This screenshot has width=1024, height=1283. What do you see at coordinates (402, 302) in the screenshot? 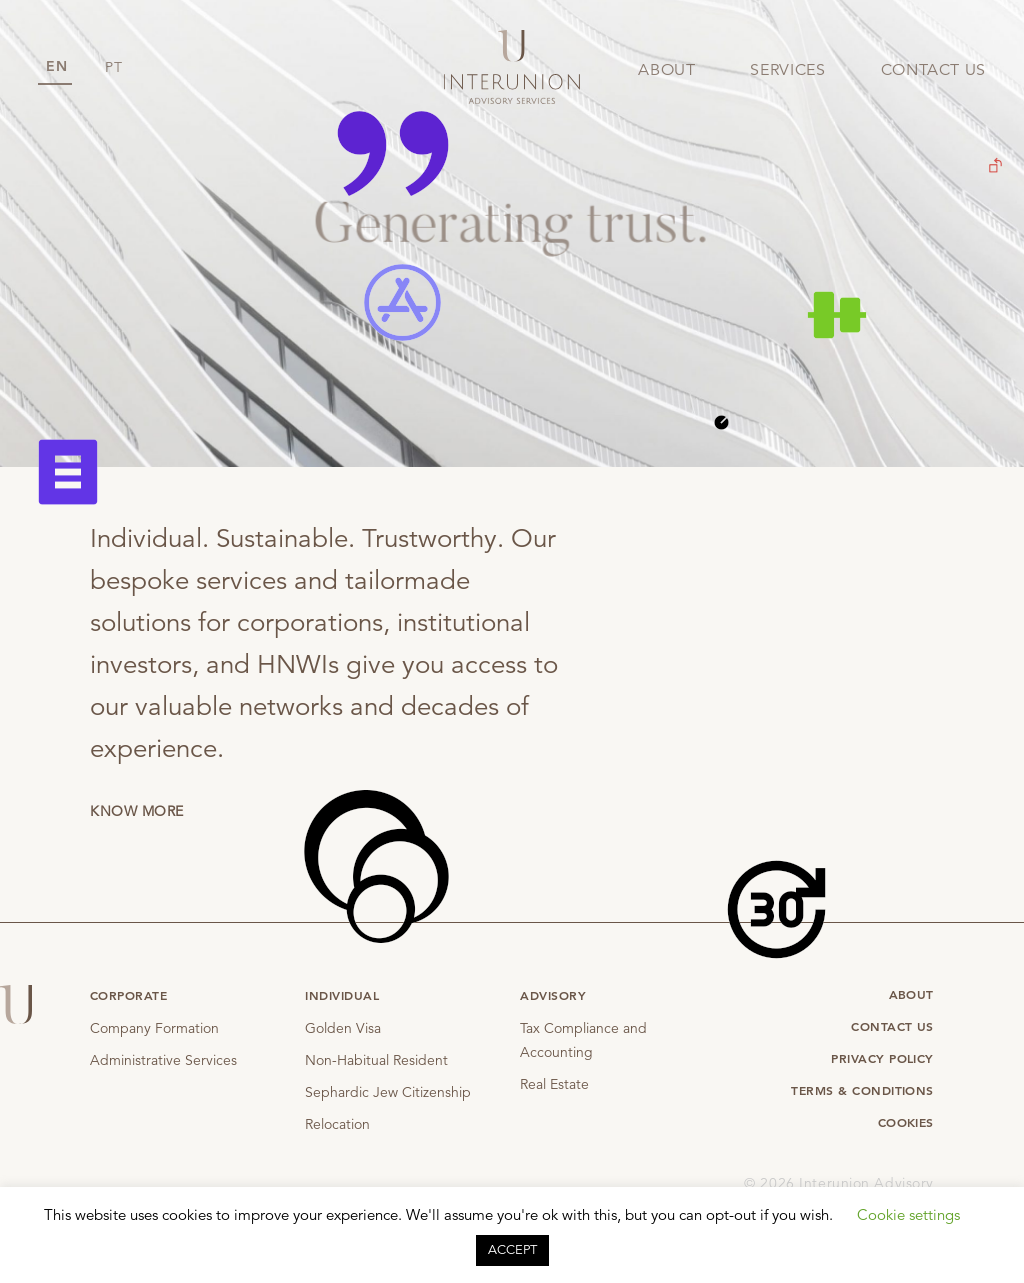
I see `open the Apple App Store` at bounding box center [402, 302].